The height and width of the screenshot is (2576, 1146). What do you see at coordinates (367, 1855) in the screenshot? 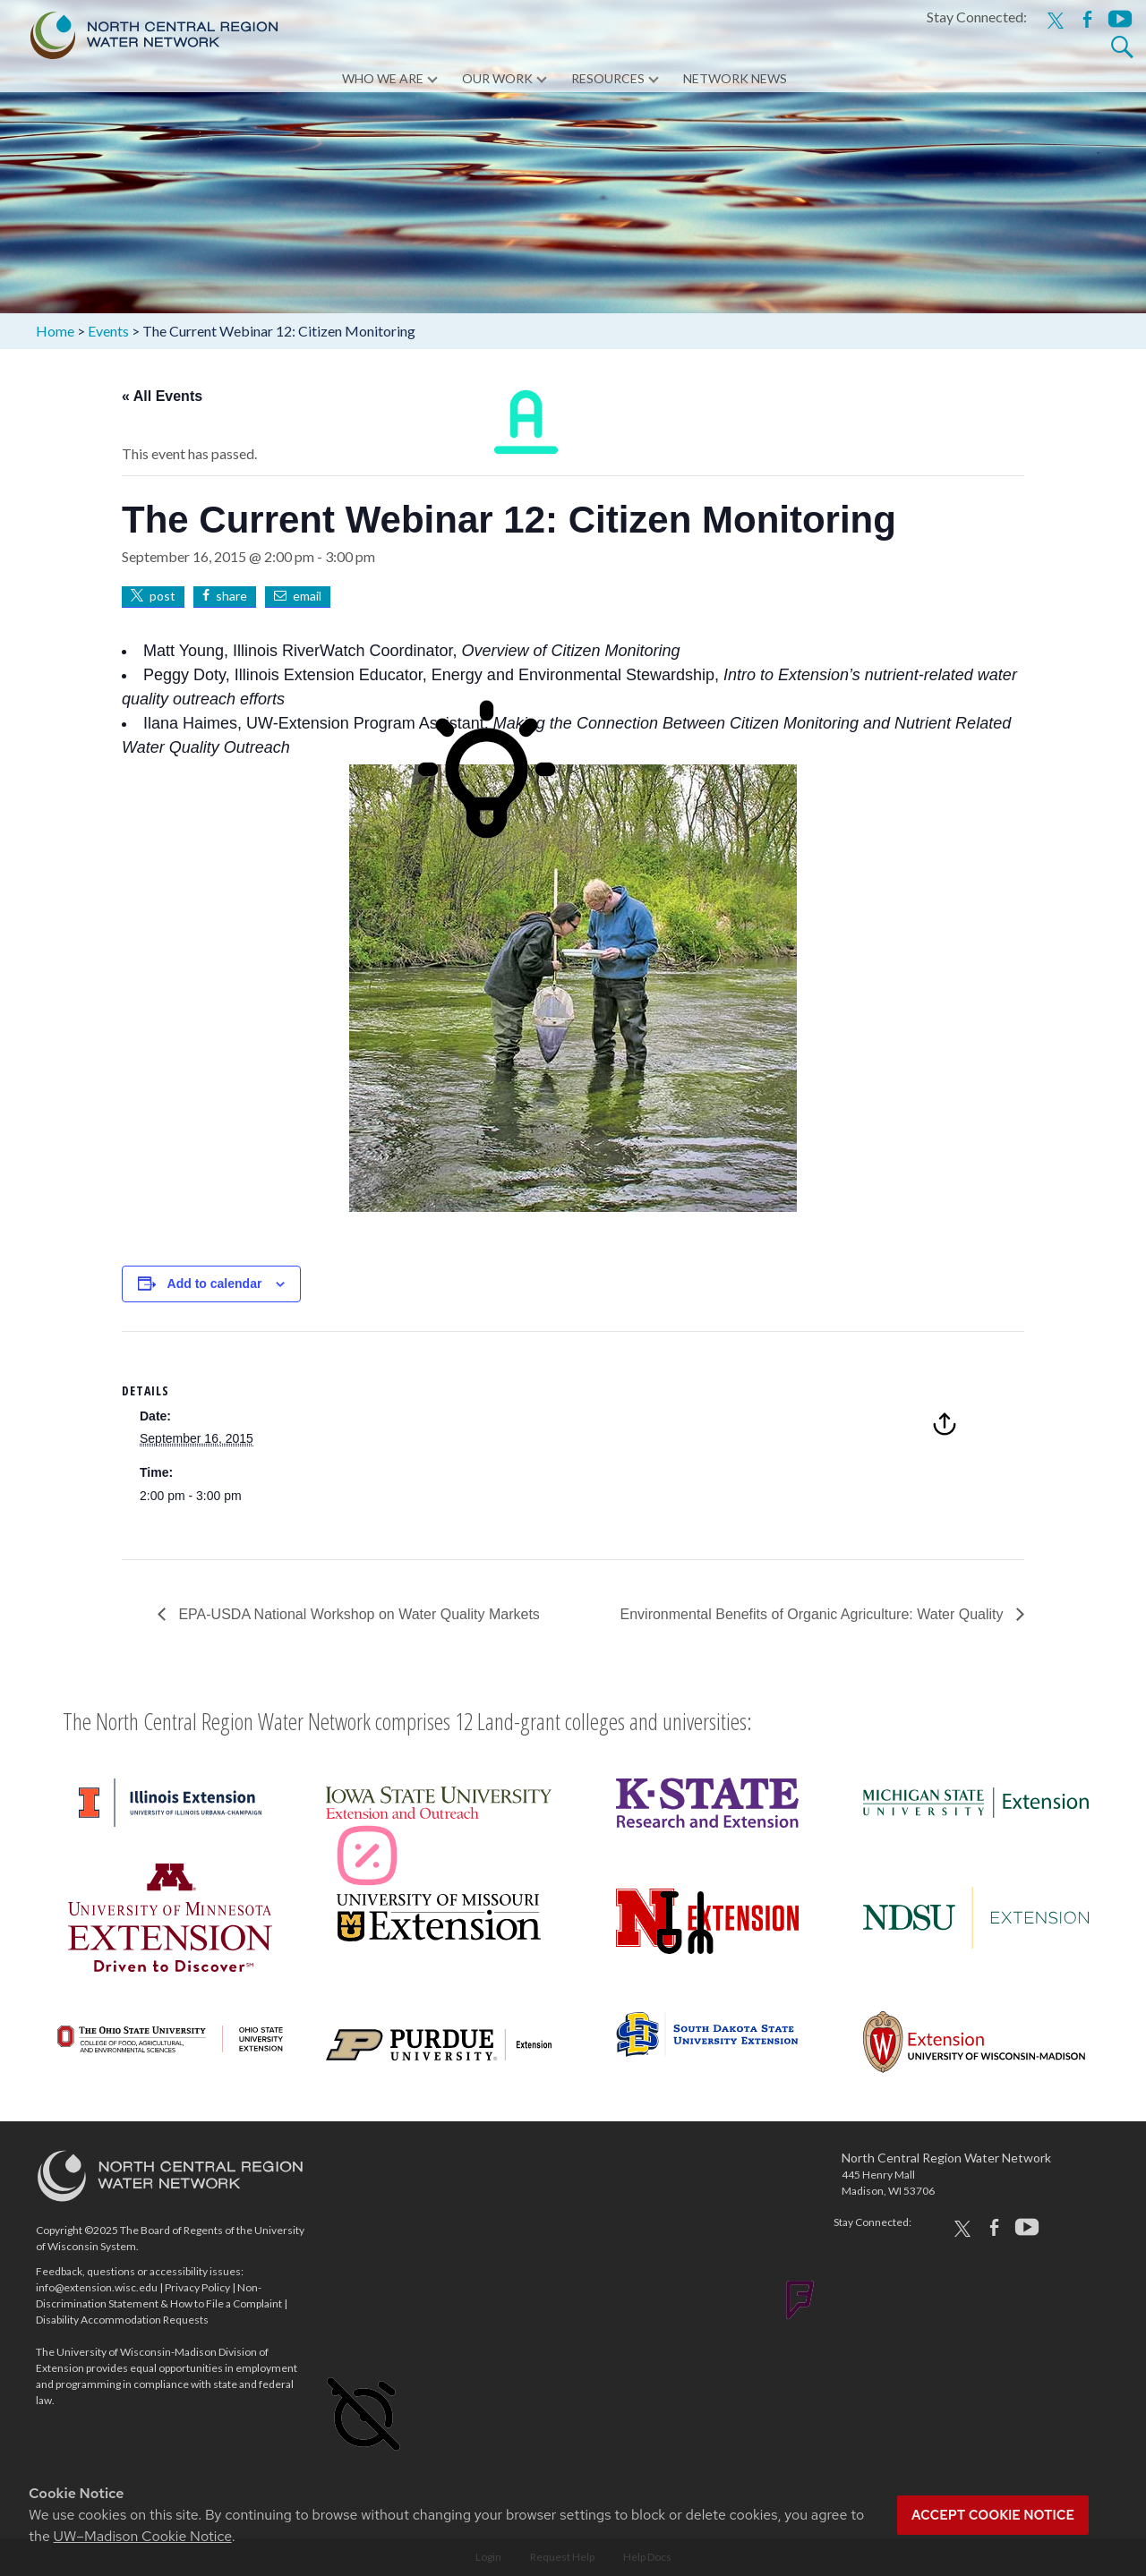
I see `view discount or promotional offer` at bounding box center [367, 1855].